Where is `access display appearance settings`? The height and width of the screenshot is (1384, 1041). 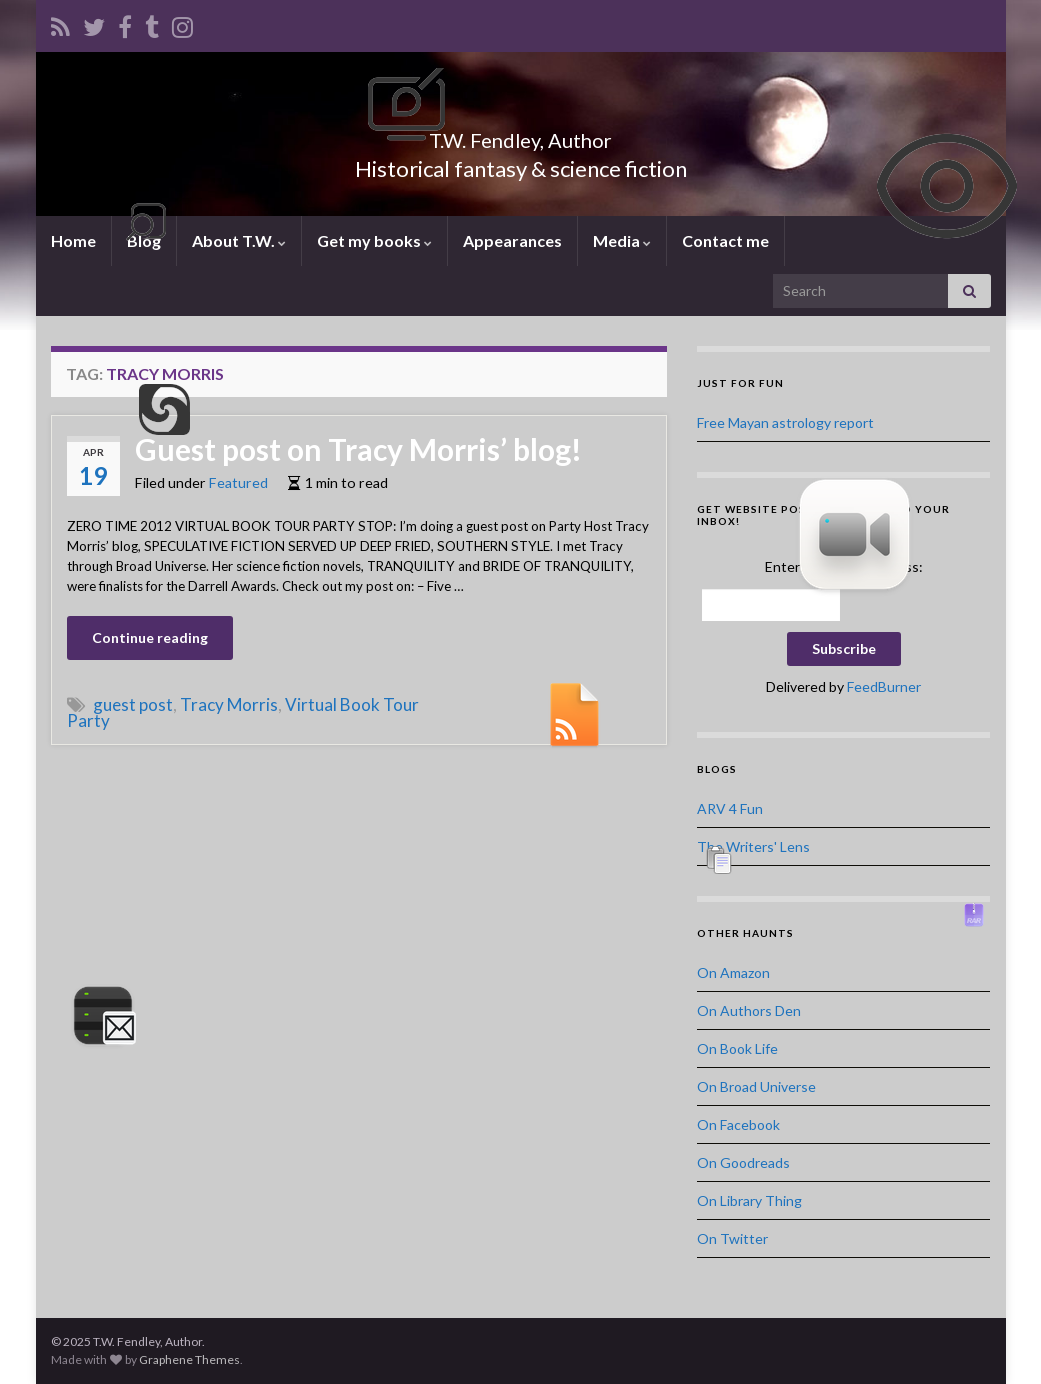
access display appearance settings is located at coordinates (406, 106).